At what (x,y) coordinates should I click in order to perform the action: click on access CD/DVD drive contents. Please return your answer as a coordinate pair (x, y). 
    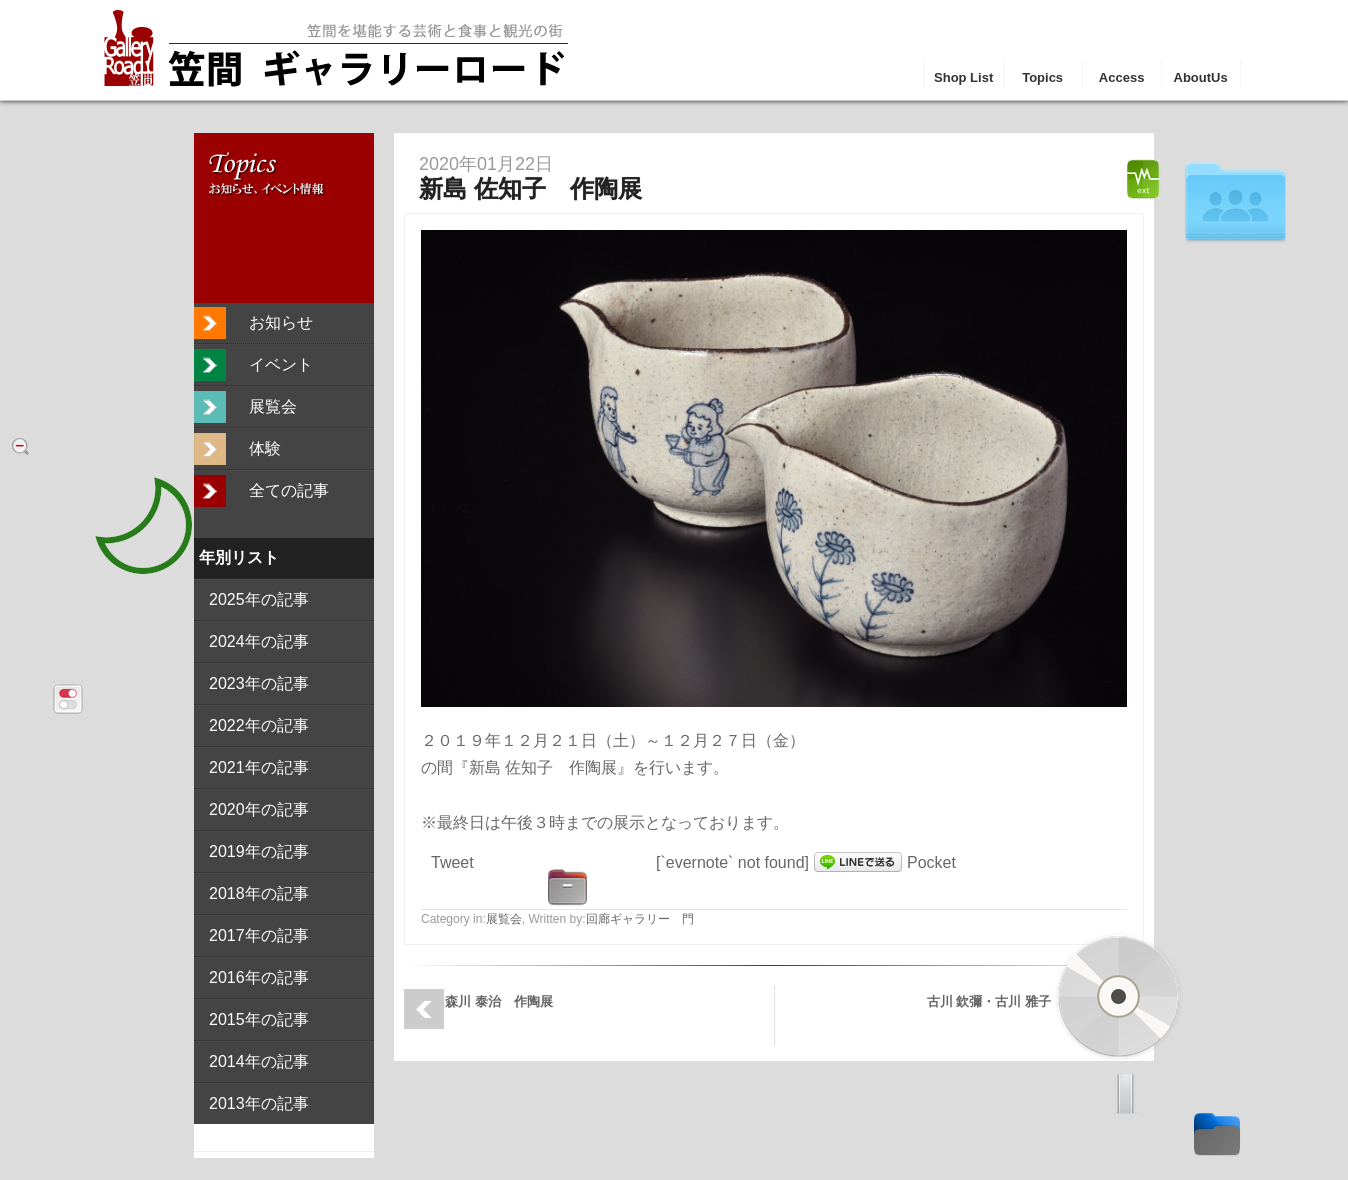
    Looking at the image, I should click on (1118, 996).